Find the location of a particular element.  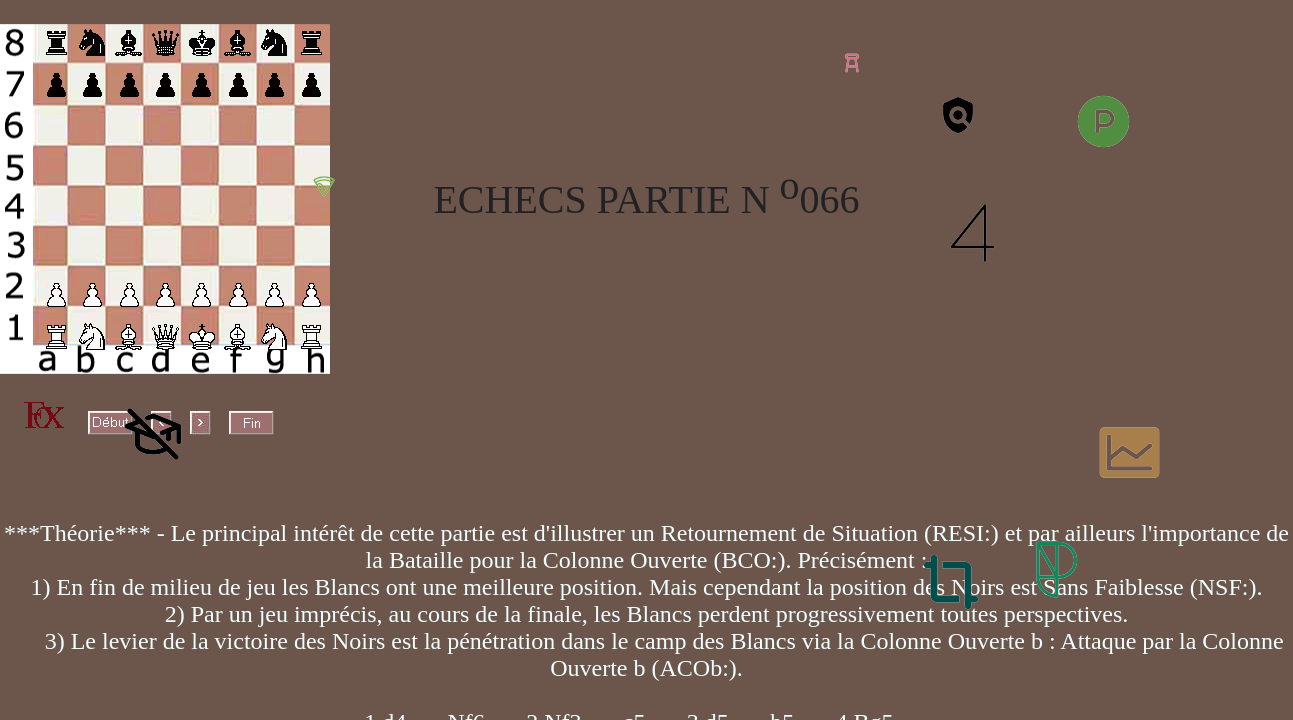

view privacy policy or terms is located at coordinates (958, 115).